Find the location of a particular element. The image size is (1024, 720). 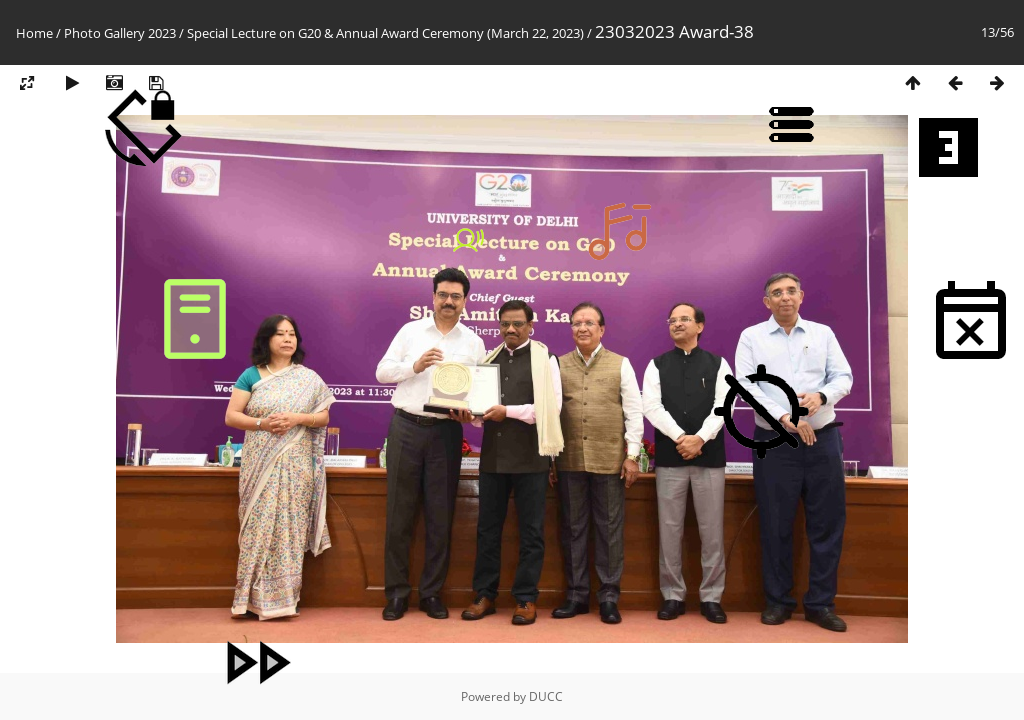

view device storage settings is located at coordinates (791, 124).